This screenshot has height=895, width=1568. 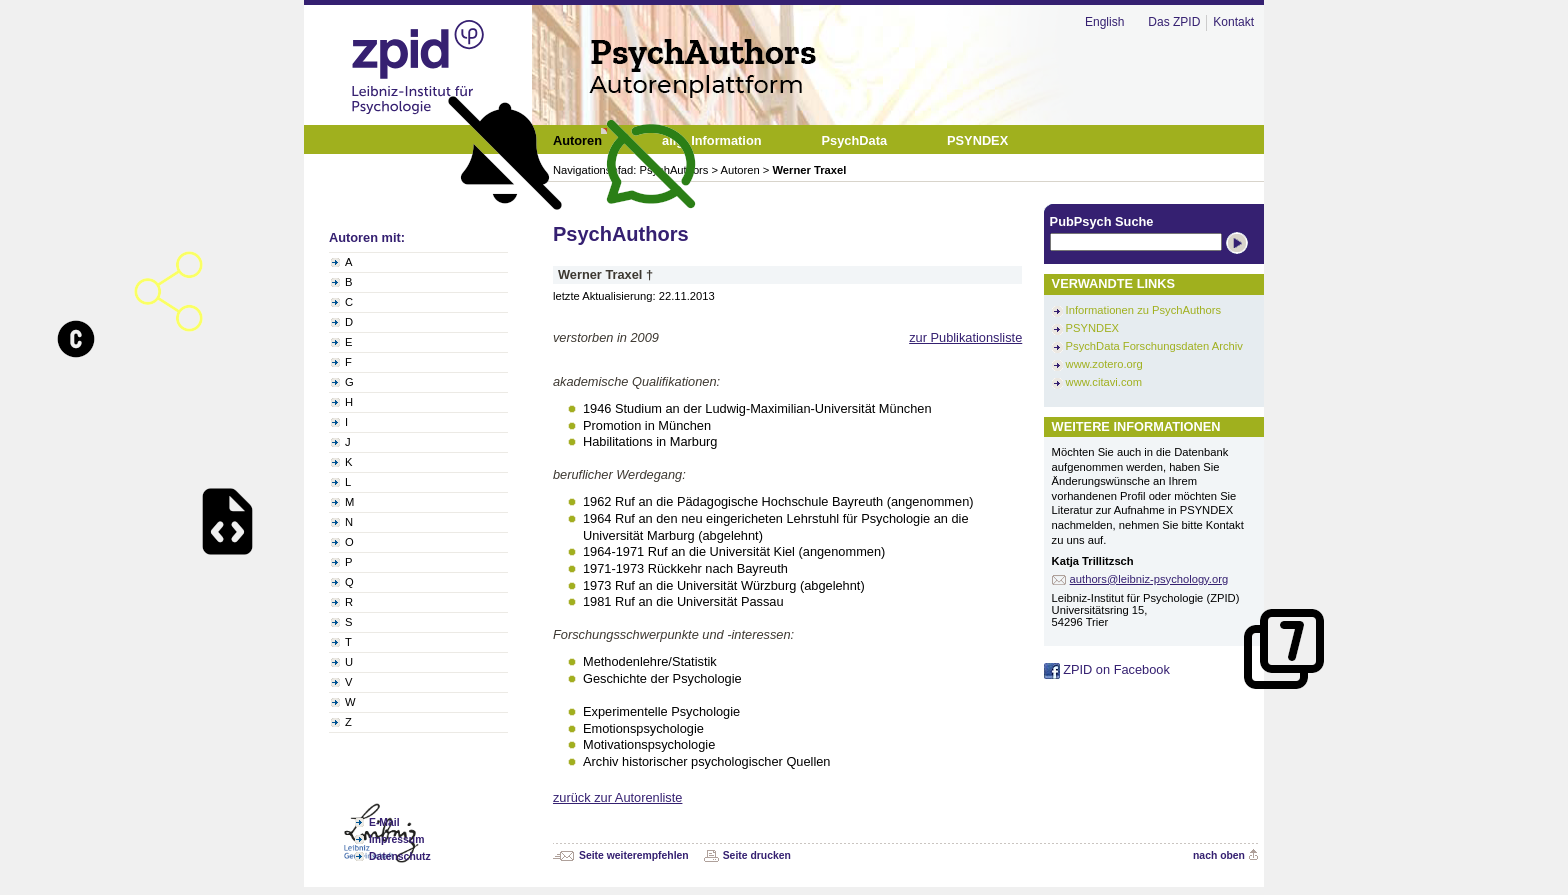 I want to click on share content to social networks, so click(x=171, y=291).